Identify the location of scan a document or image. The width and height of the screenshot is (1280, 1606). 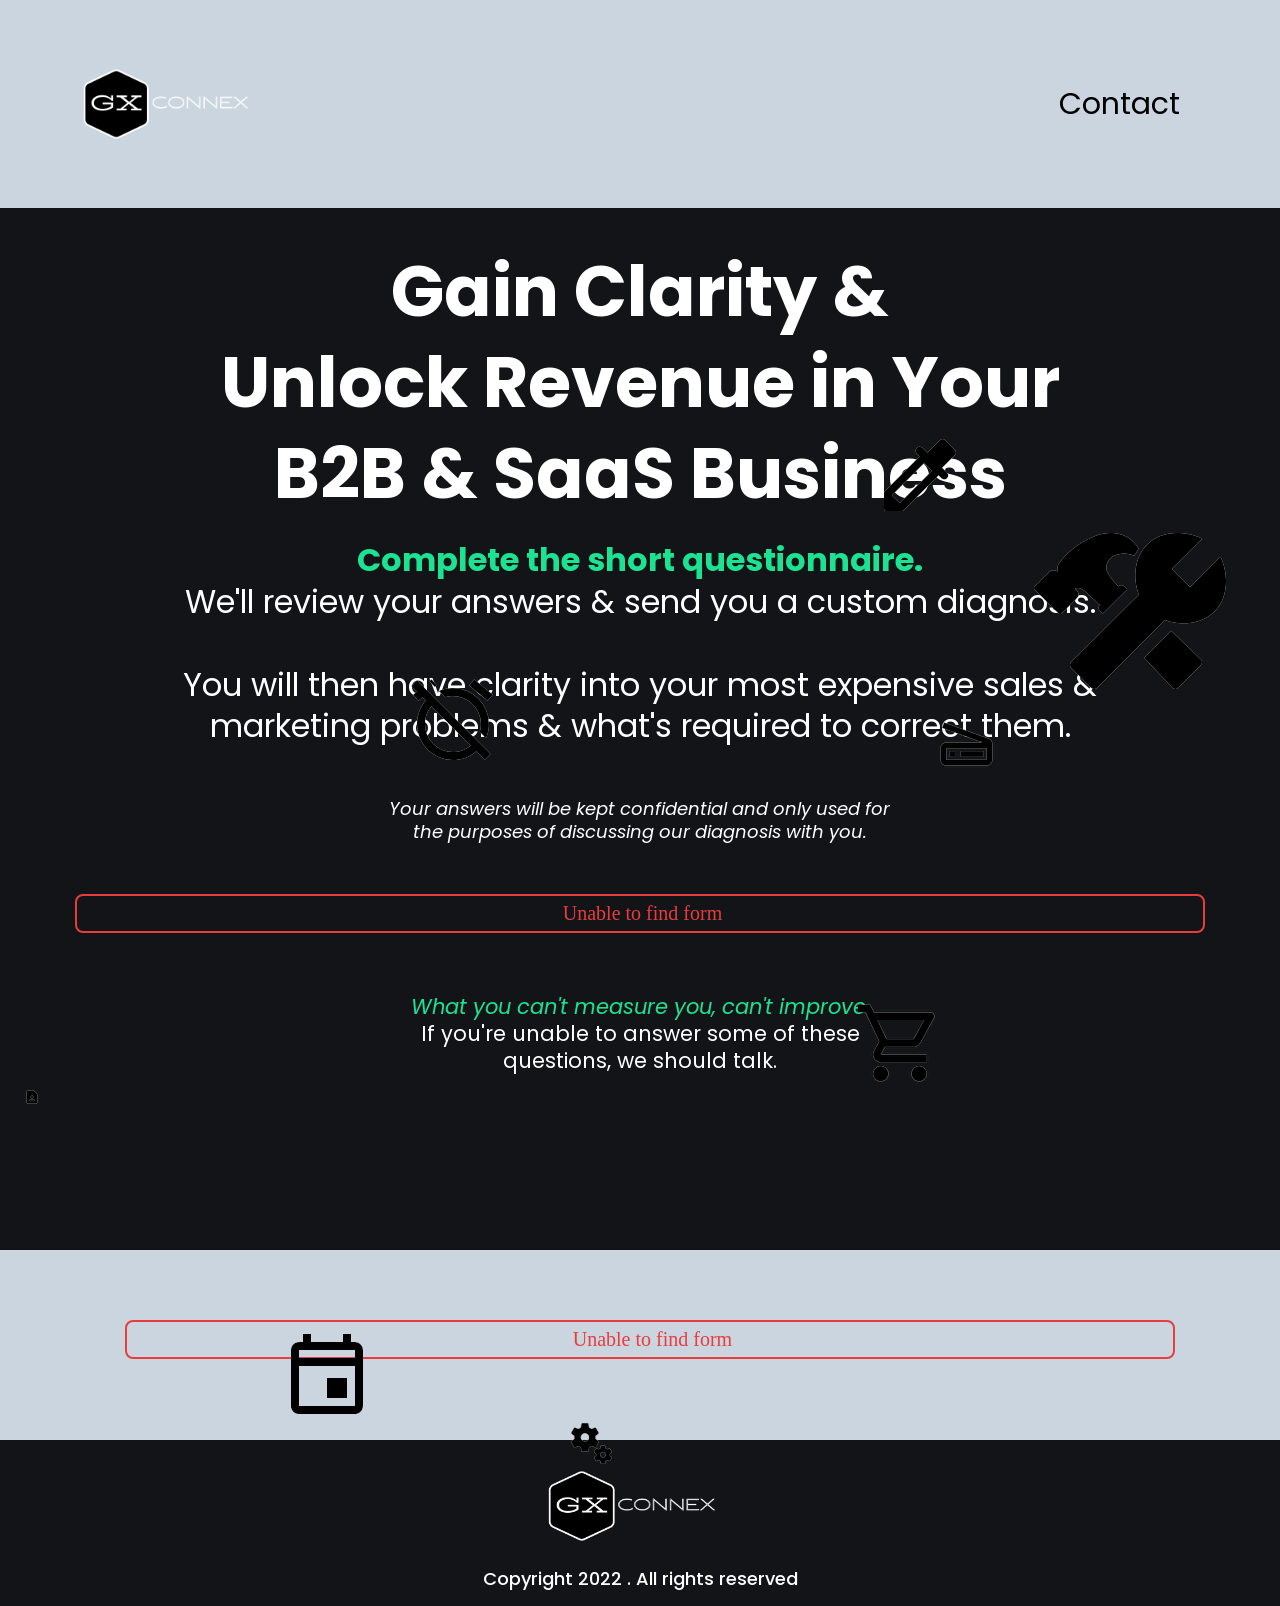
(966, 742).